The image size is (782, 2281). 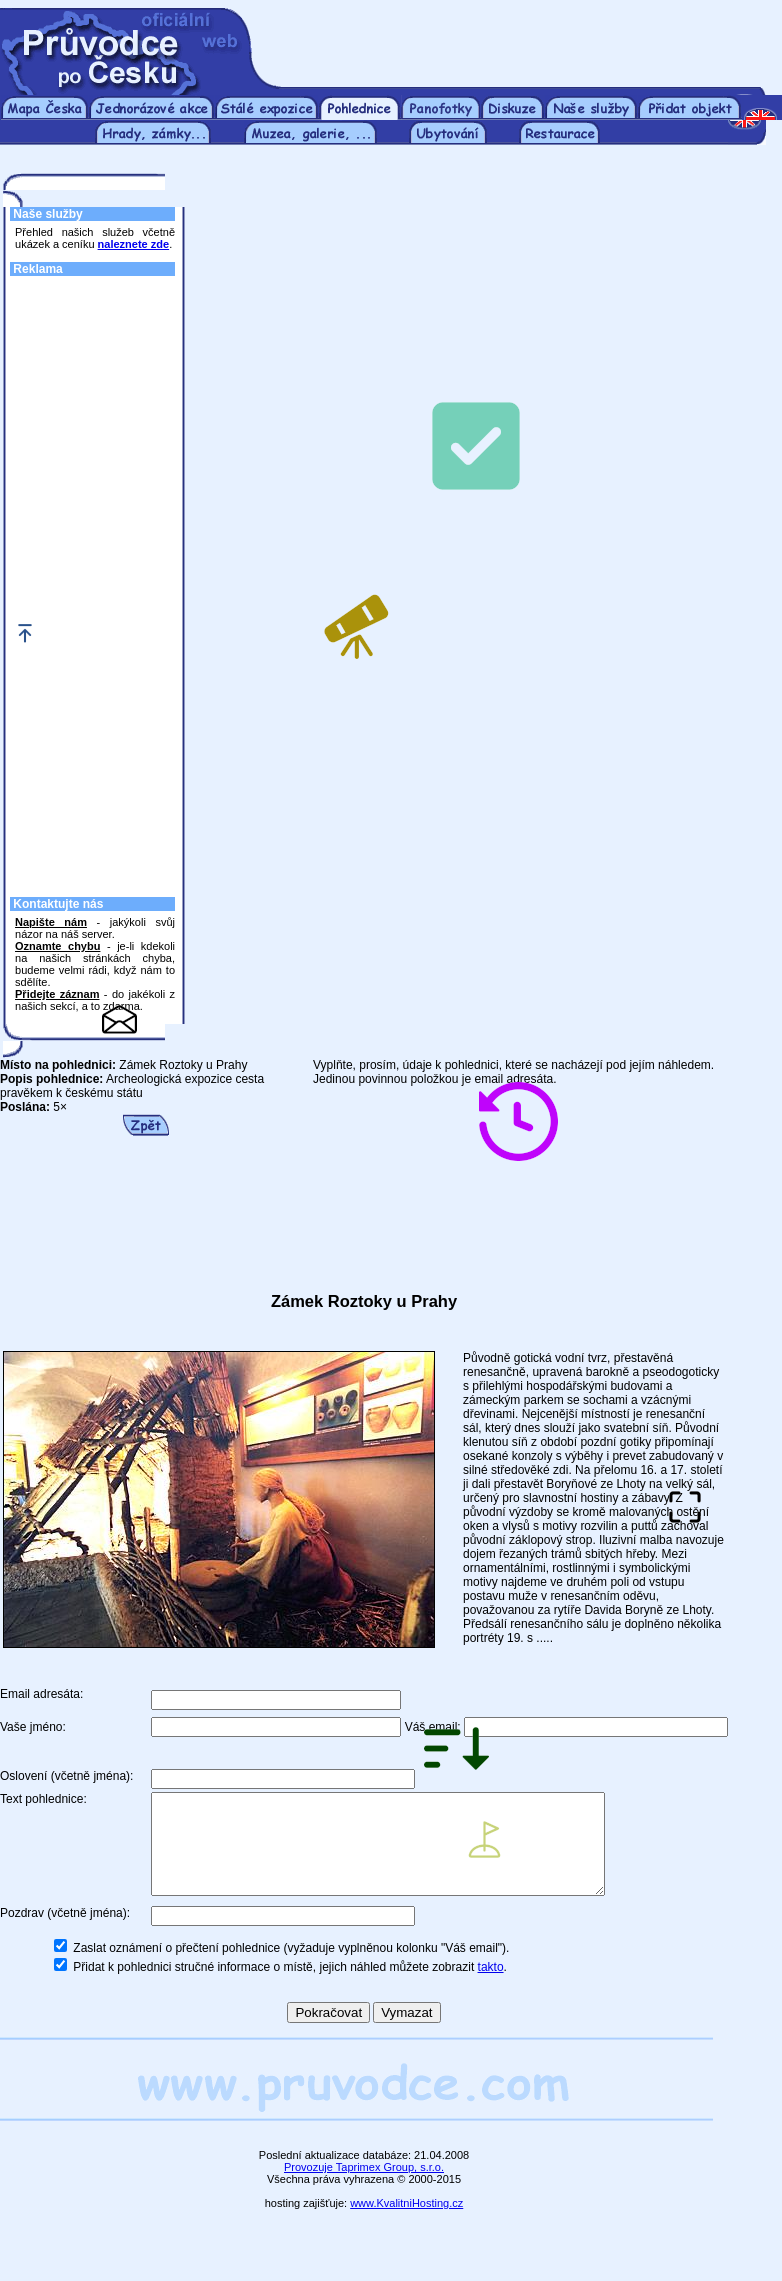 What do you see at coordinates (357, 625) in the screenshot?
I see `explore or discover new content` at bounding box center [357, 625].